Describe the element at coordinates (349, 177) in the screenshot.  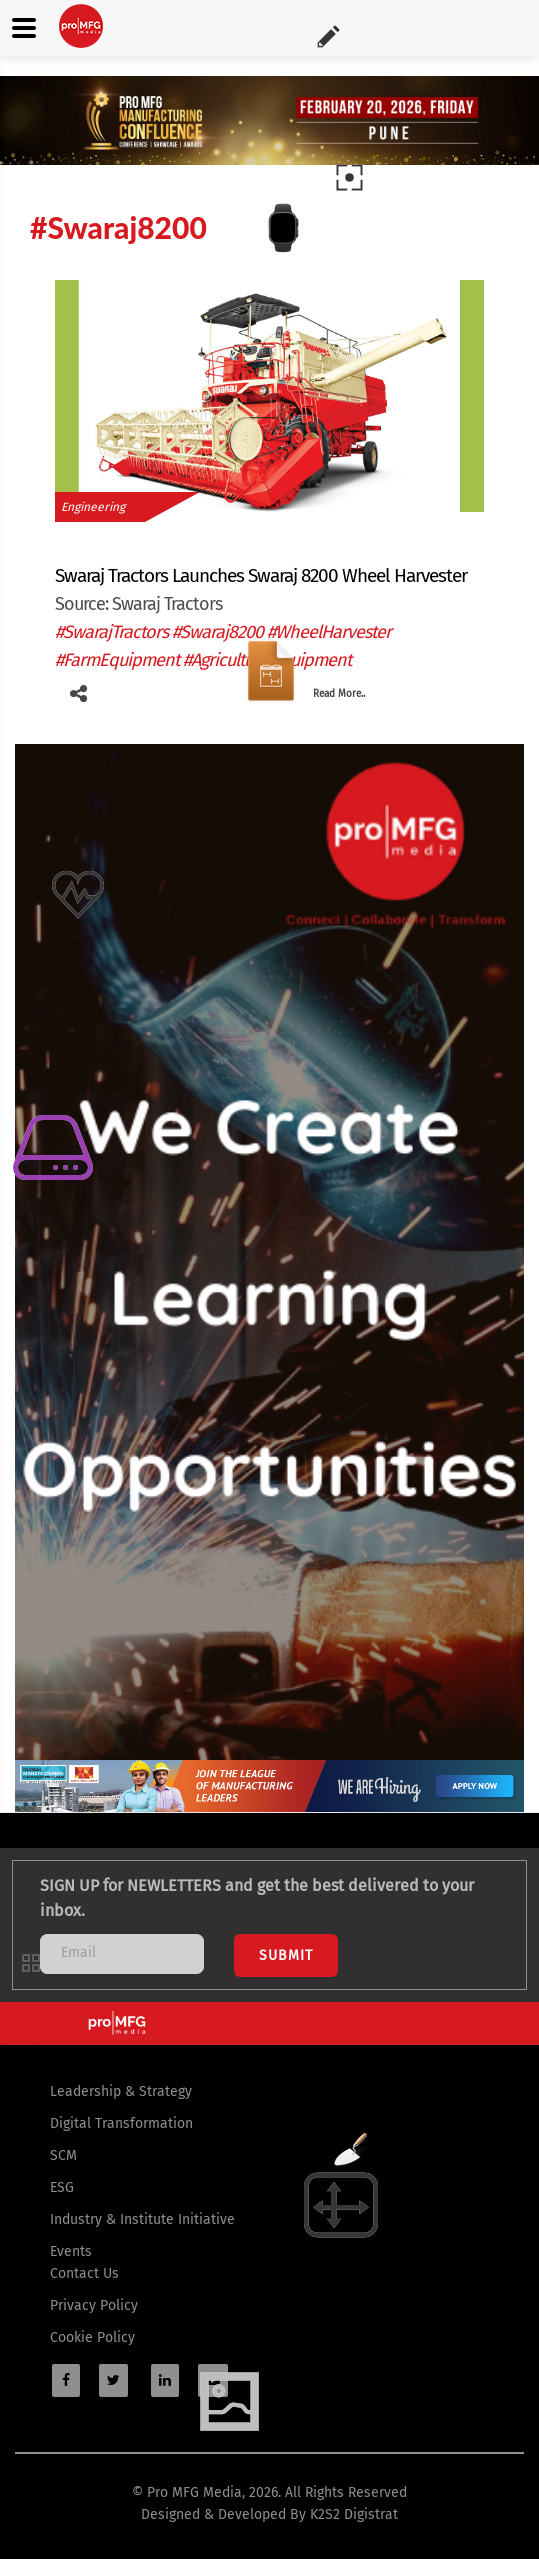
I see `screen recording or screen capture tool` at that location.